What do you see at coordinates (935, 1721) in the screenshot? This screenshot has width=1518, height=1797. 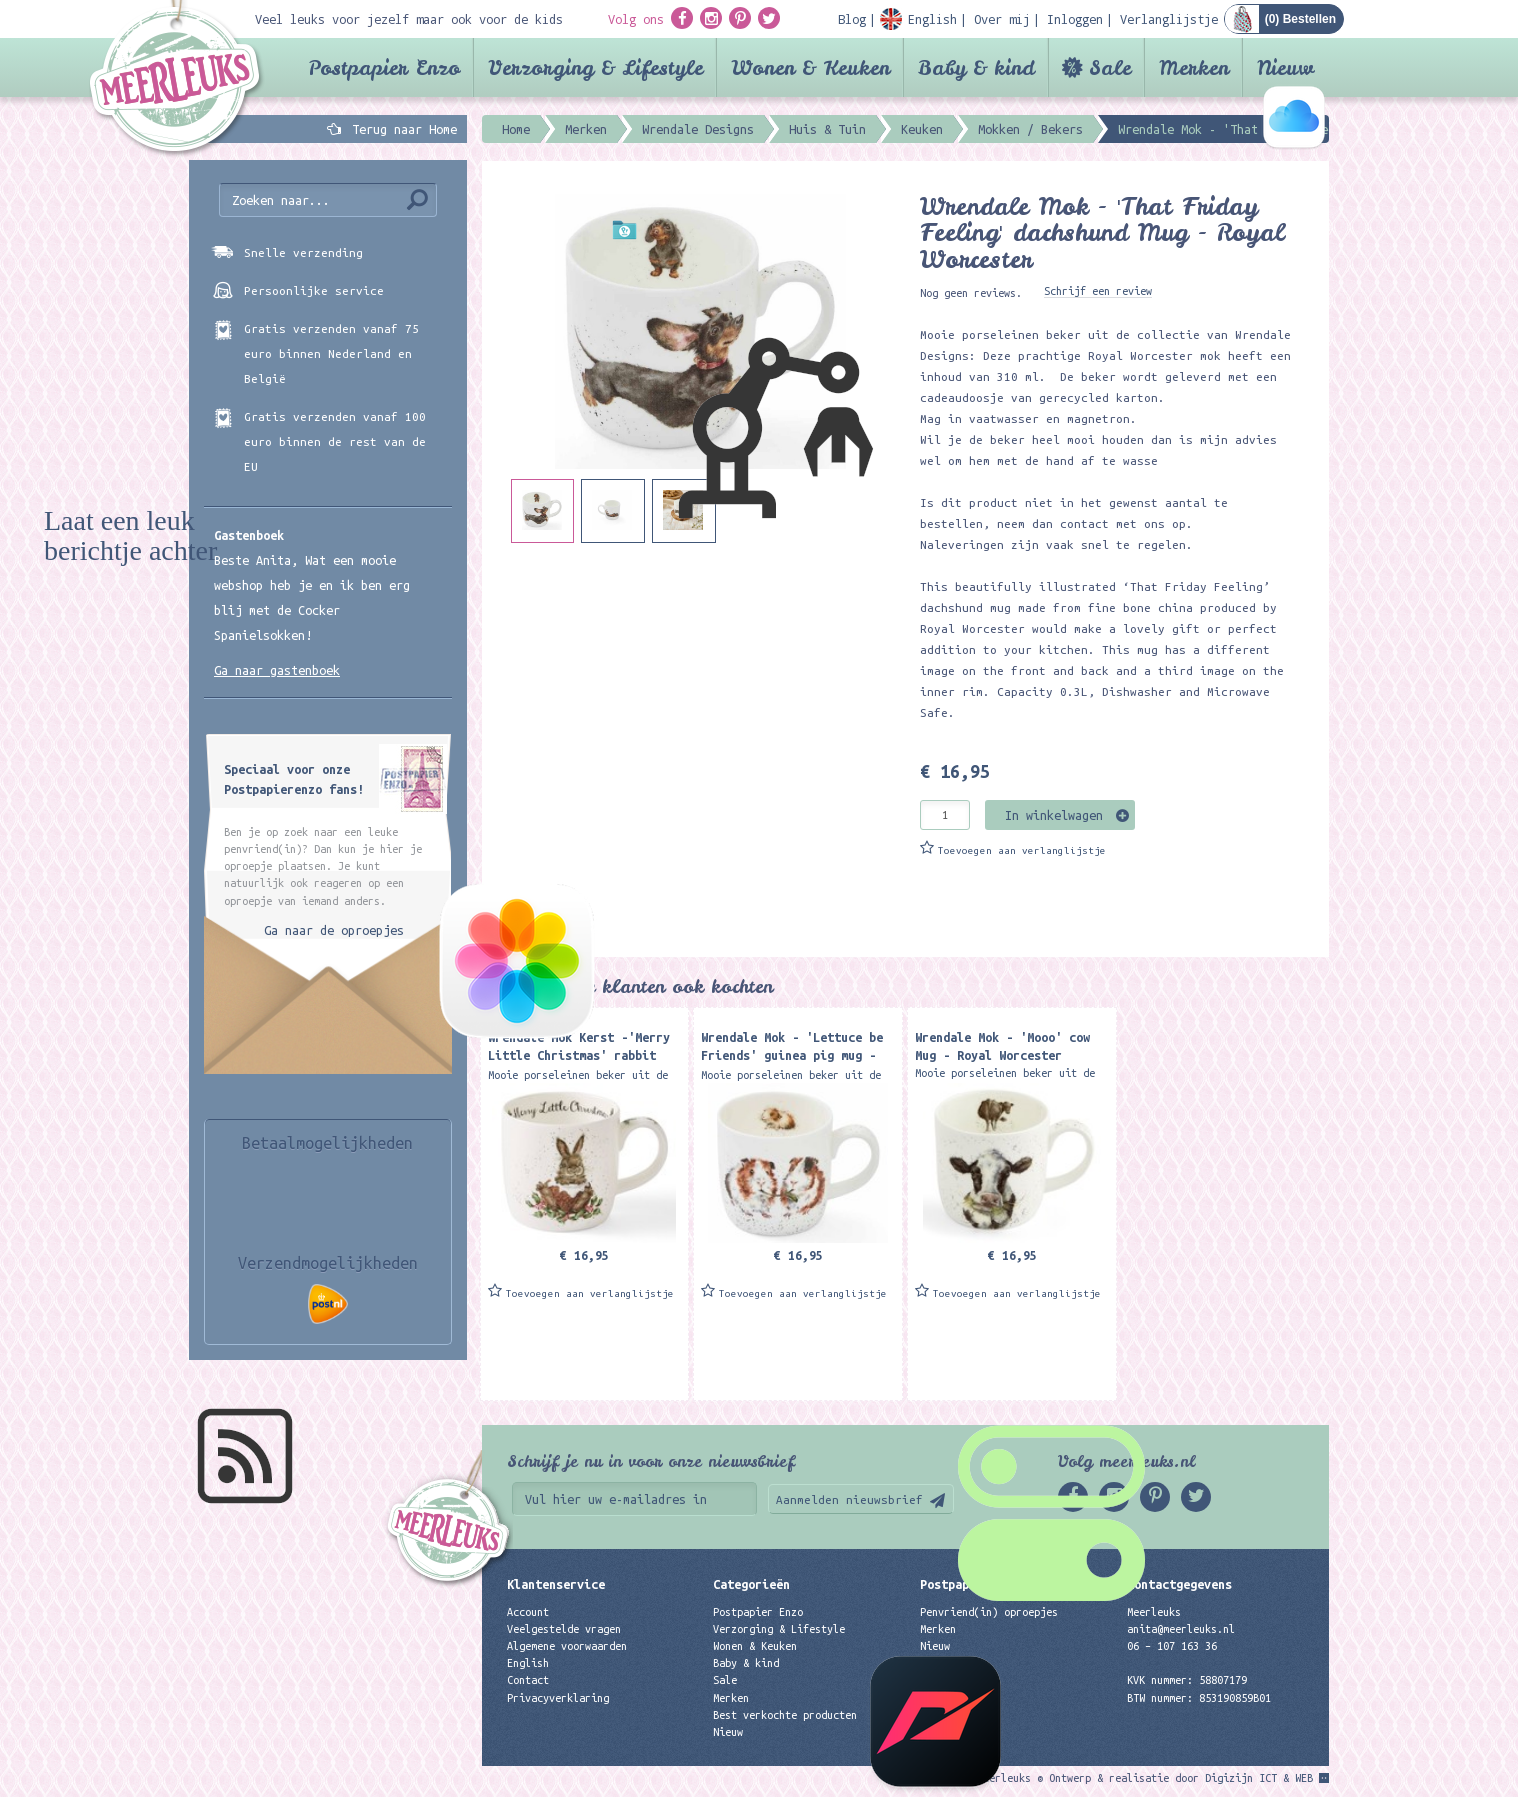 I see `launch need for speed payback` at bounding box center [935, 1721].